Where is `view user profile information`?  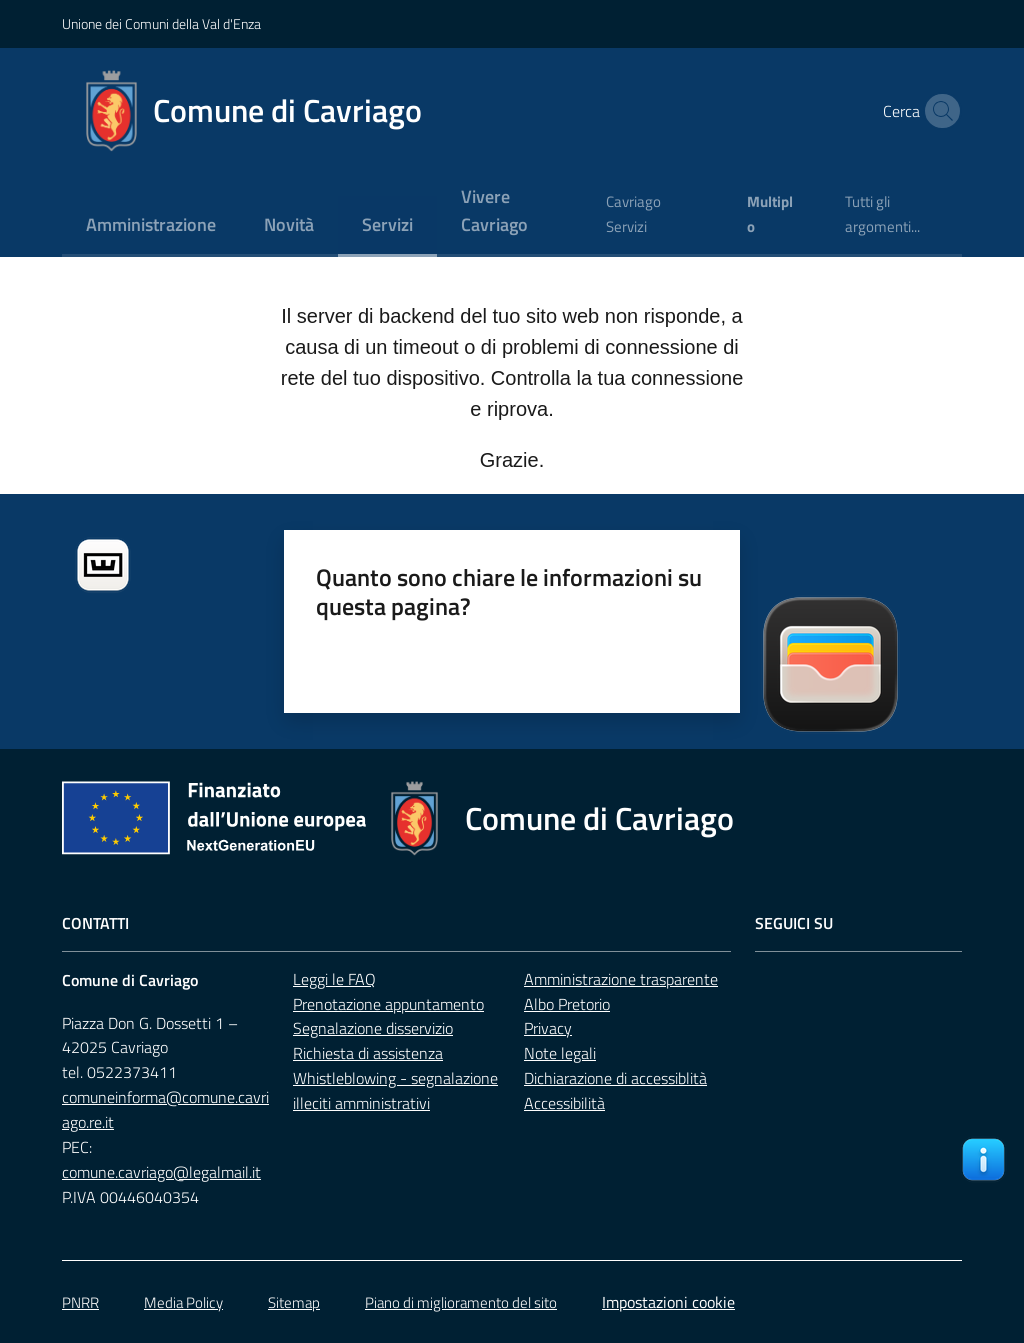 view user profile information is located at coordinates (983, 1159).